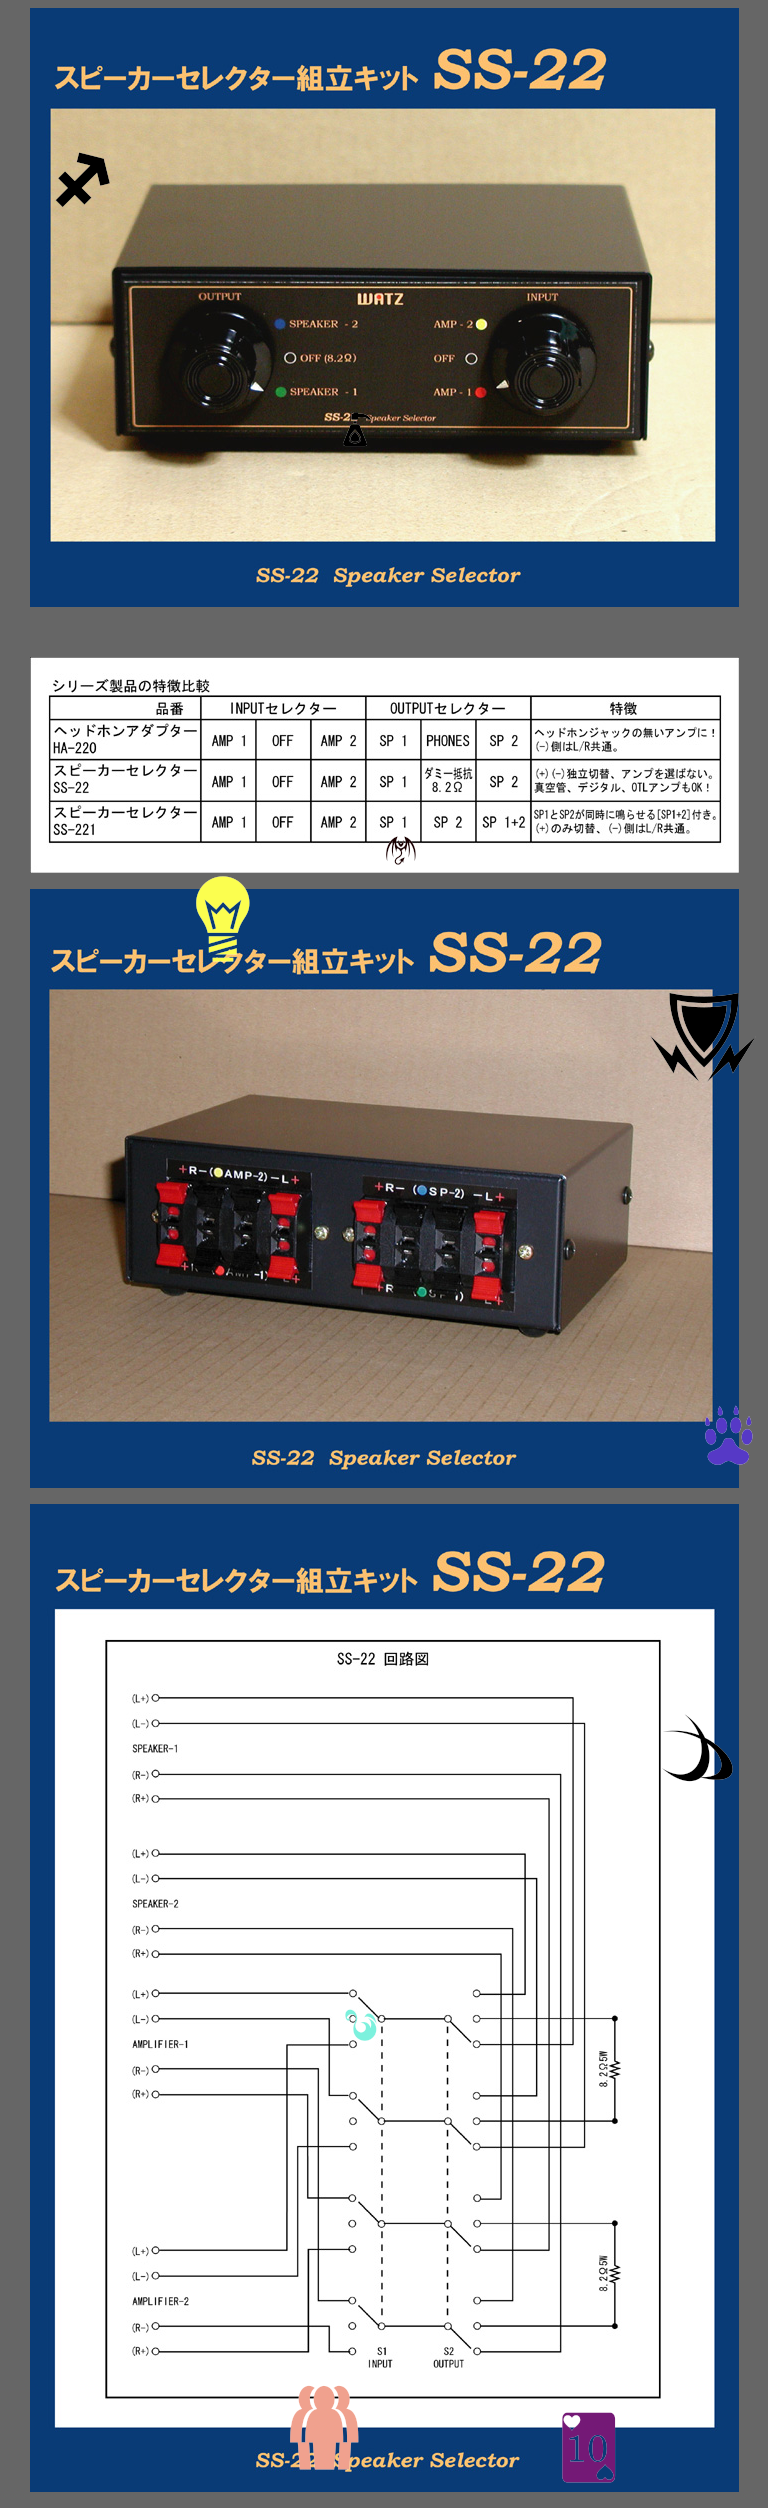  What do you see at coordinates (324, 2427) in the screenshot?
I see `backup or sync your team data` at bounding box center [324, 2427].